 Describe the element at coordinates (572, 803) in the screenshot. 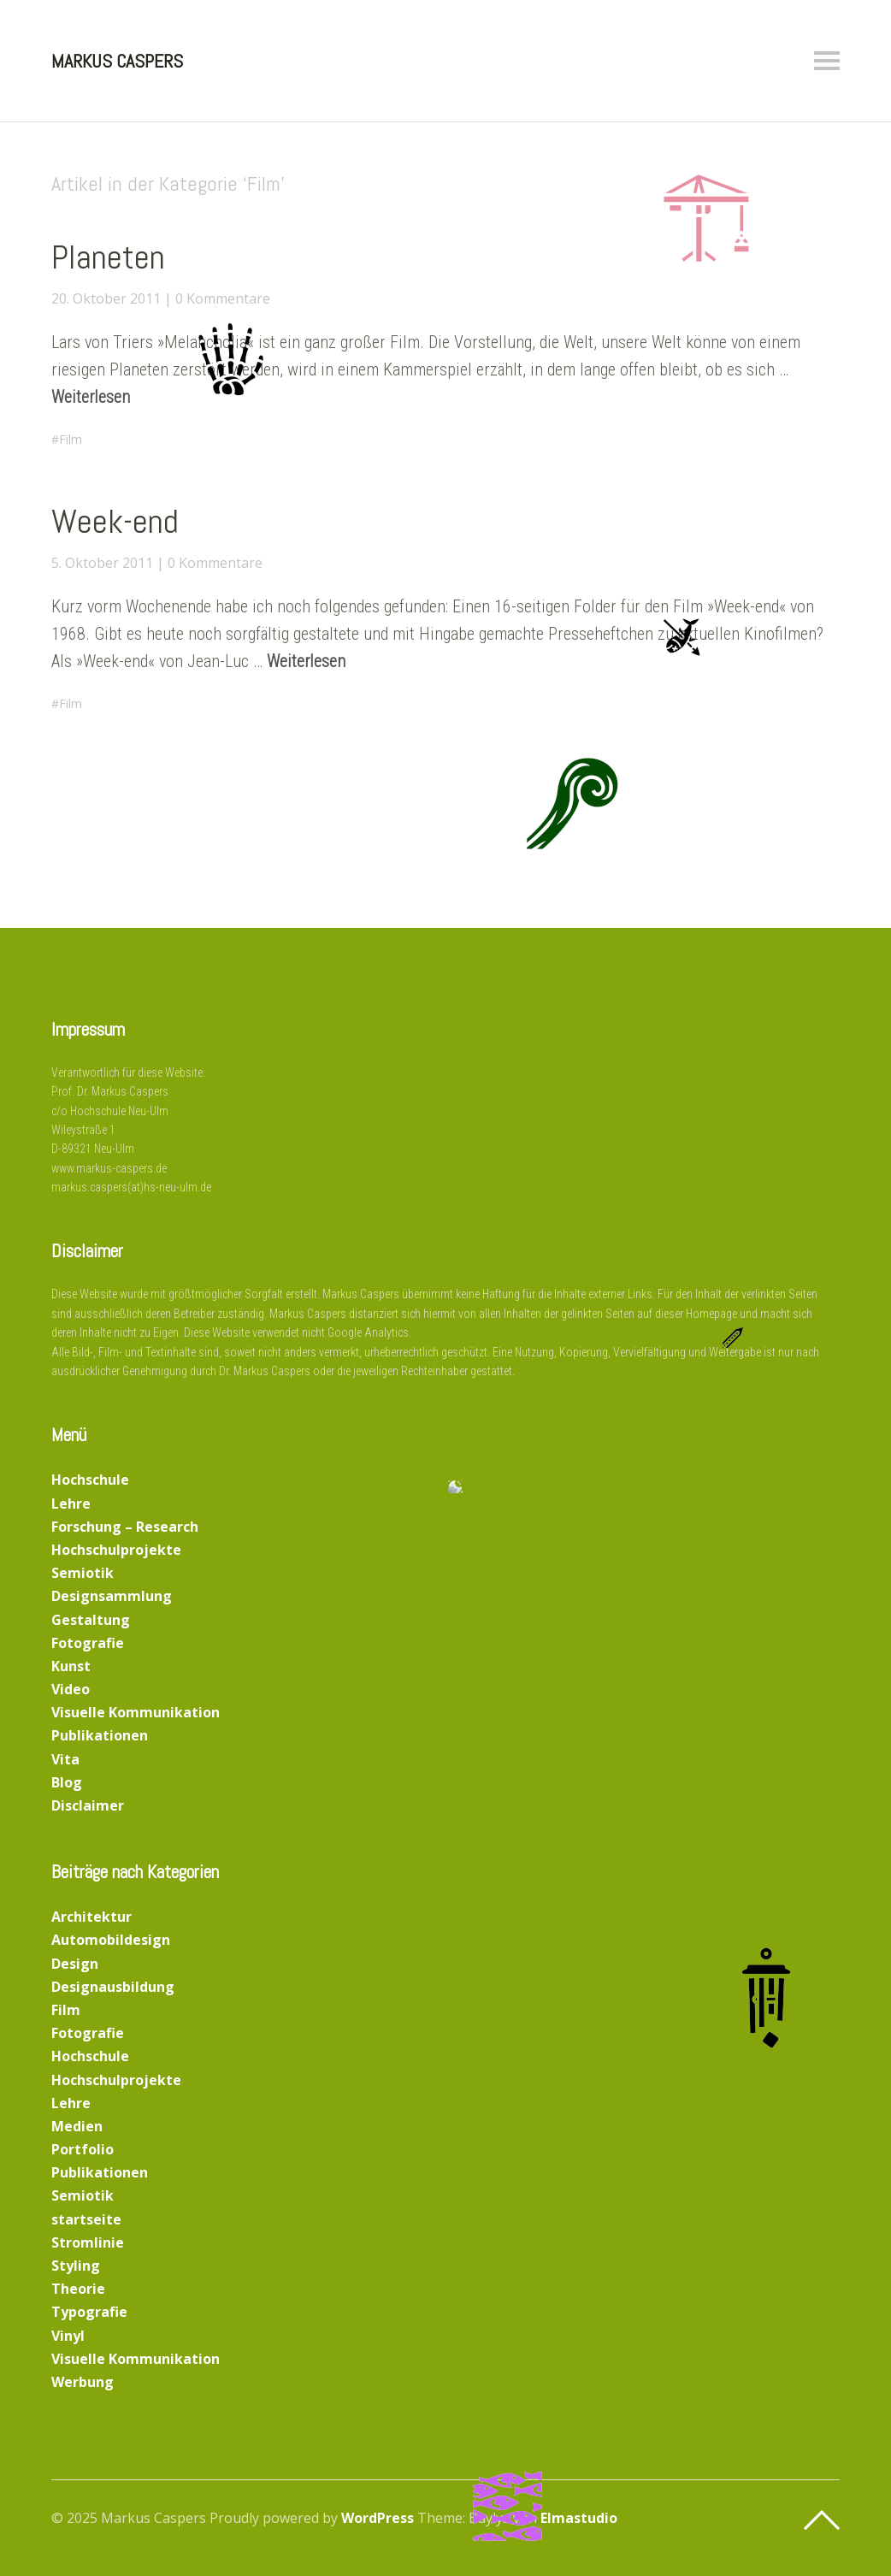

I see `select wizard or mage character class` at that location.